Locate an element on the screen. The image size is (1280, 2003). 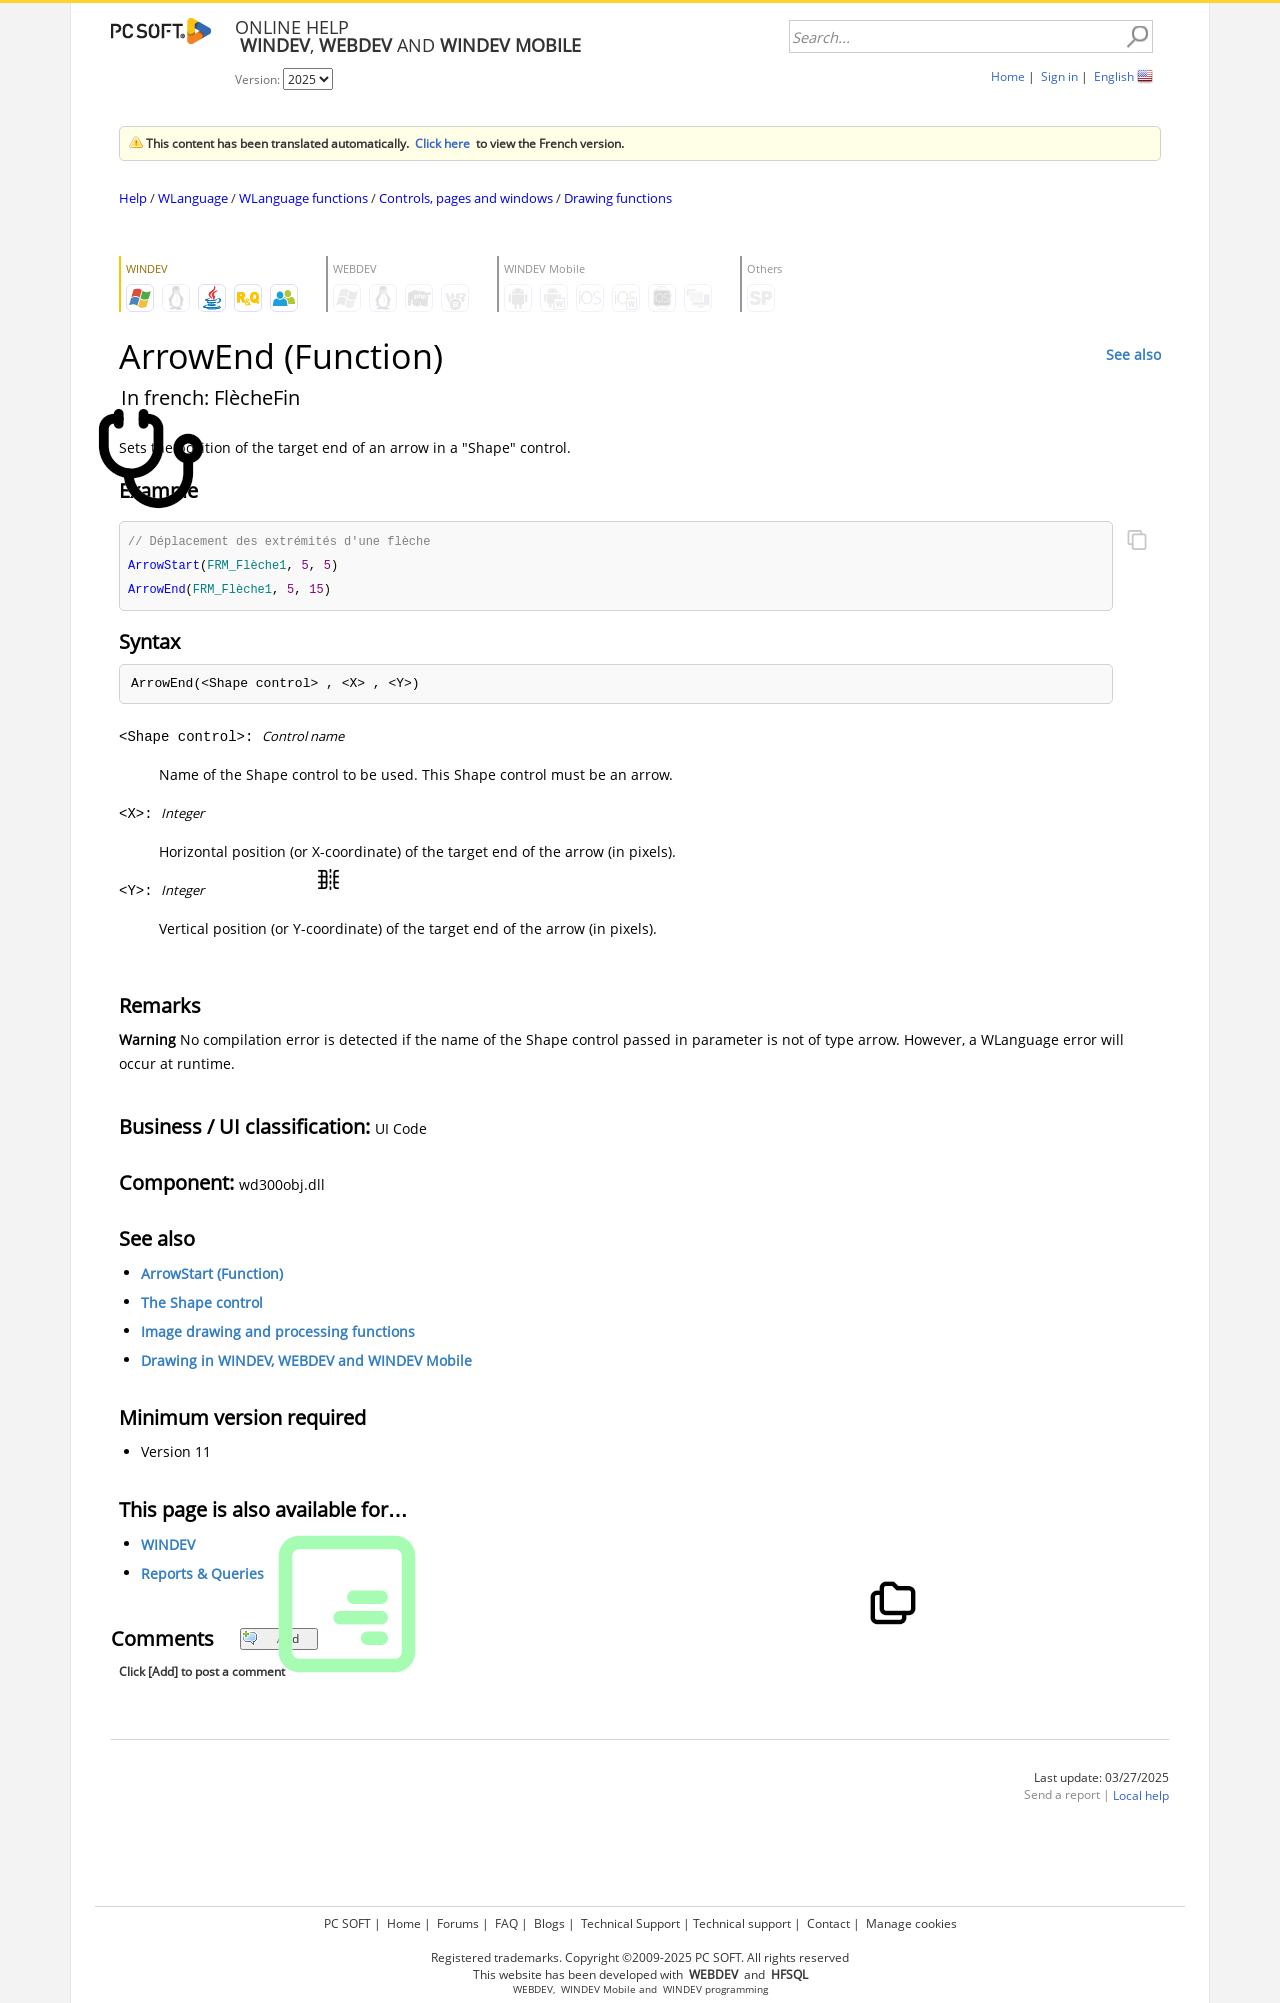
browse all folders is located at coordinates (893, 1604).